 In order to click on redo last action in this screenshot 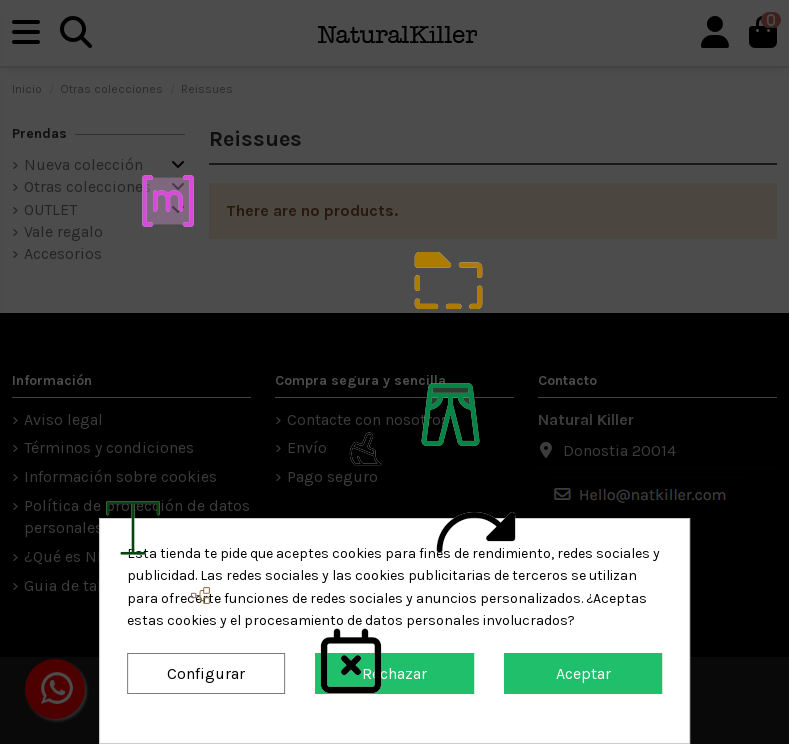, I will do `click(474, 529)`.